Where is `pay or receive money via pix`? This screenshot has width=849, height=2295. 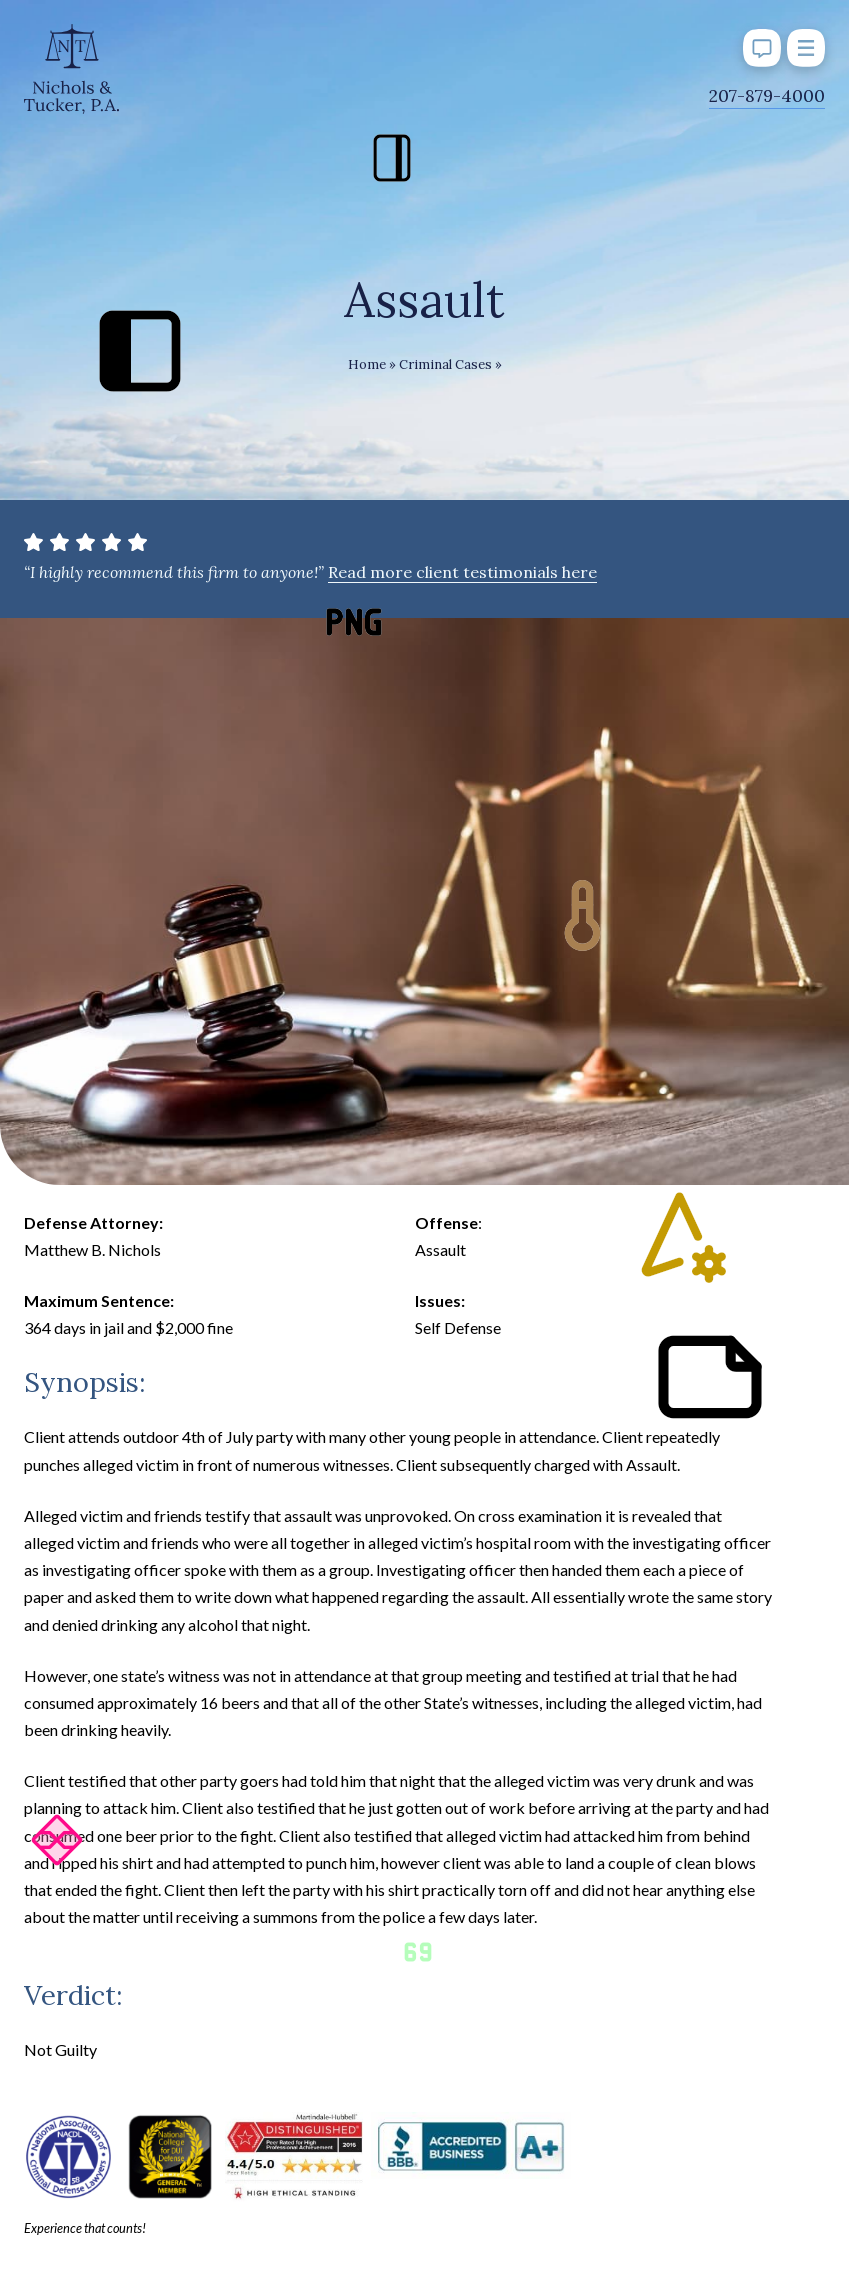
pay or receive money via pix is located at coordinates (57, 1840).